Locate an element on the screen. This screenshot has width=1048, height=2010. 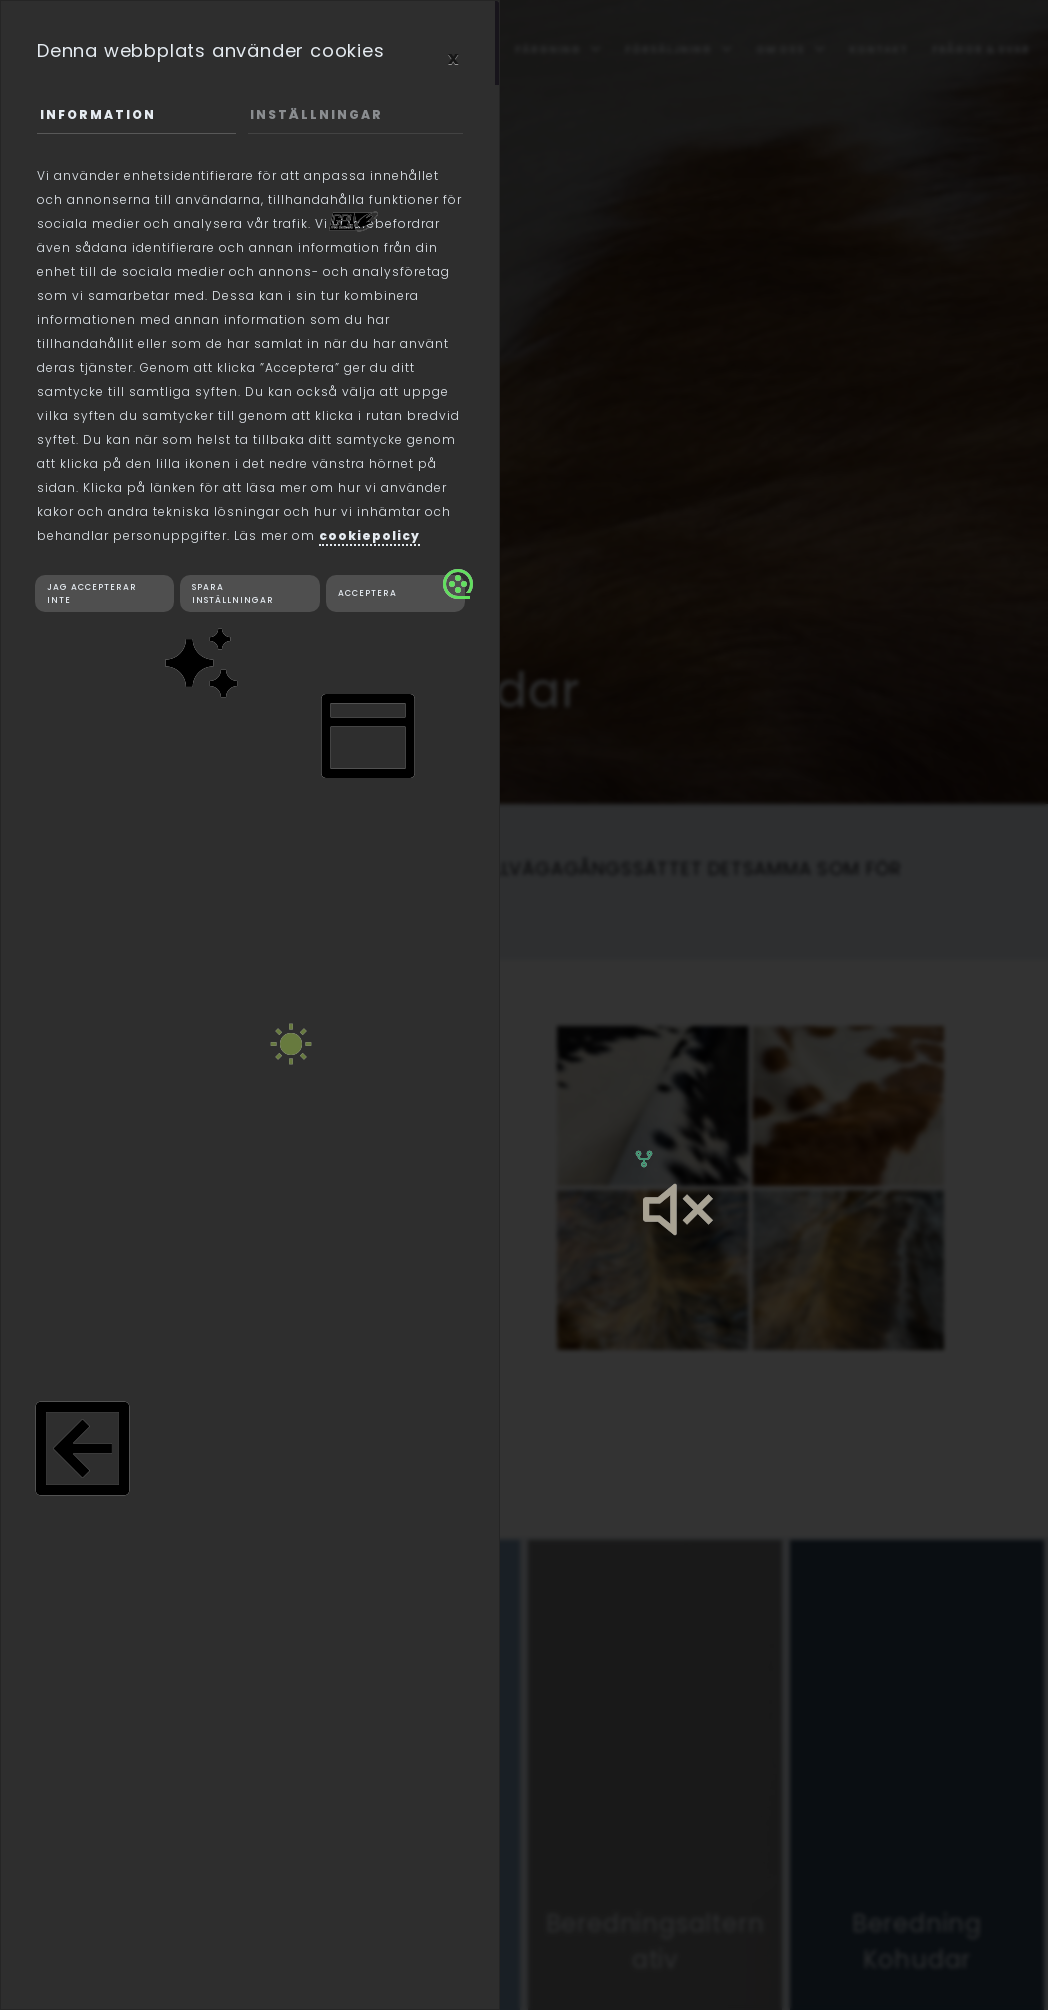
mute audio or sound is located at coordinates (676, 1209).